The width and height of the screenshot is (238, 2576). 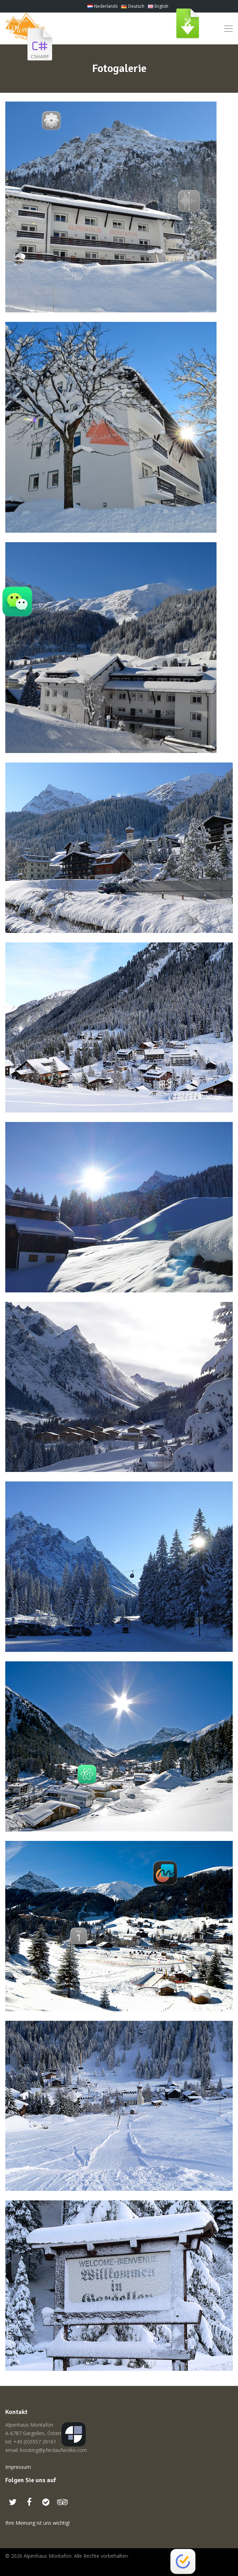 I want to click on file download in progress, so click(x=188, y=24).